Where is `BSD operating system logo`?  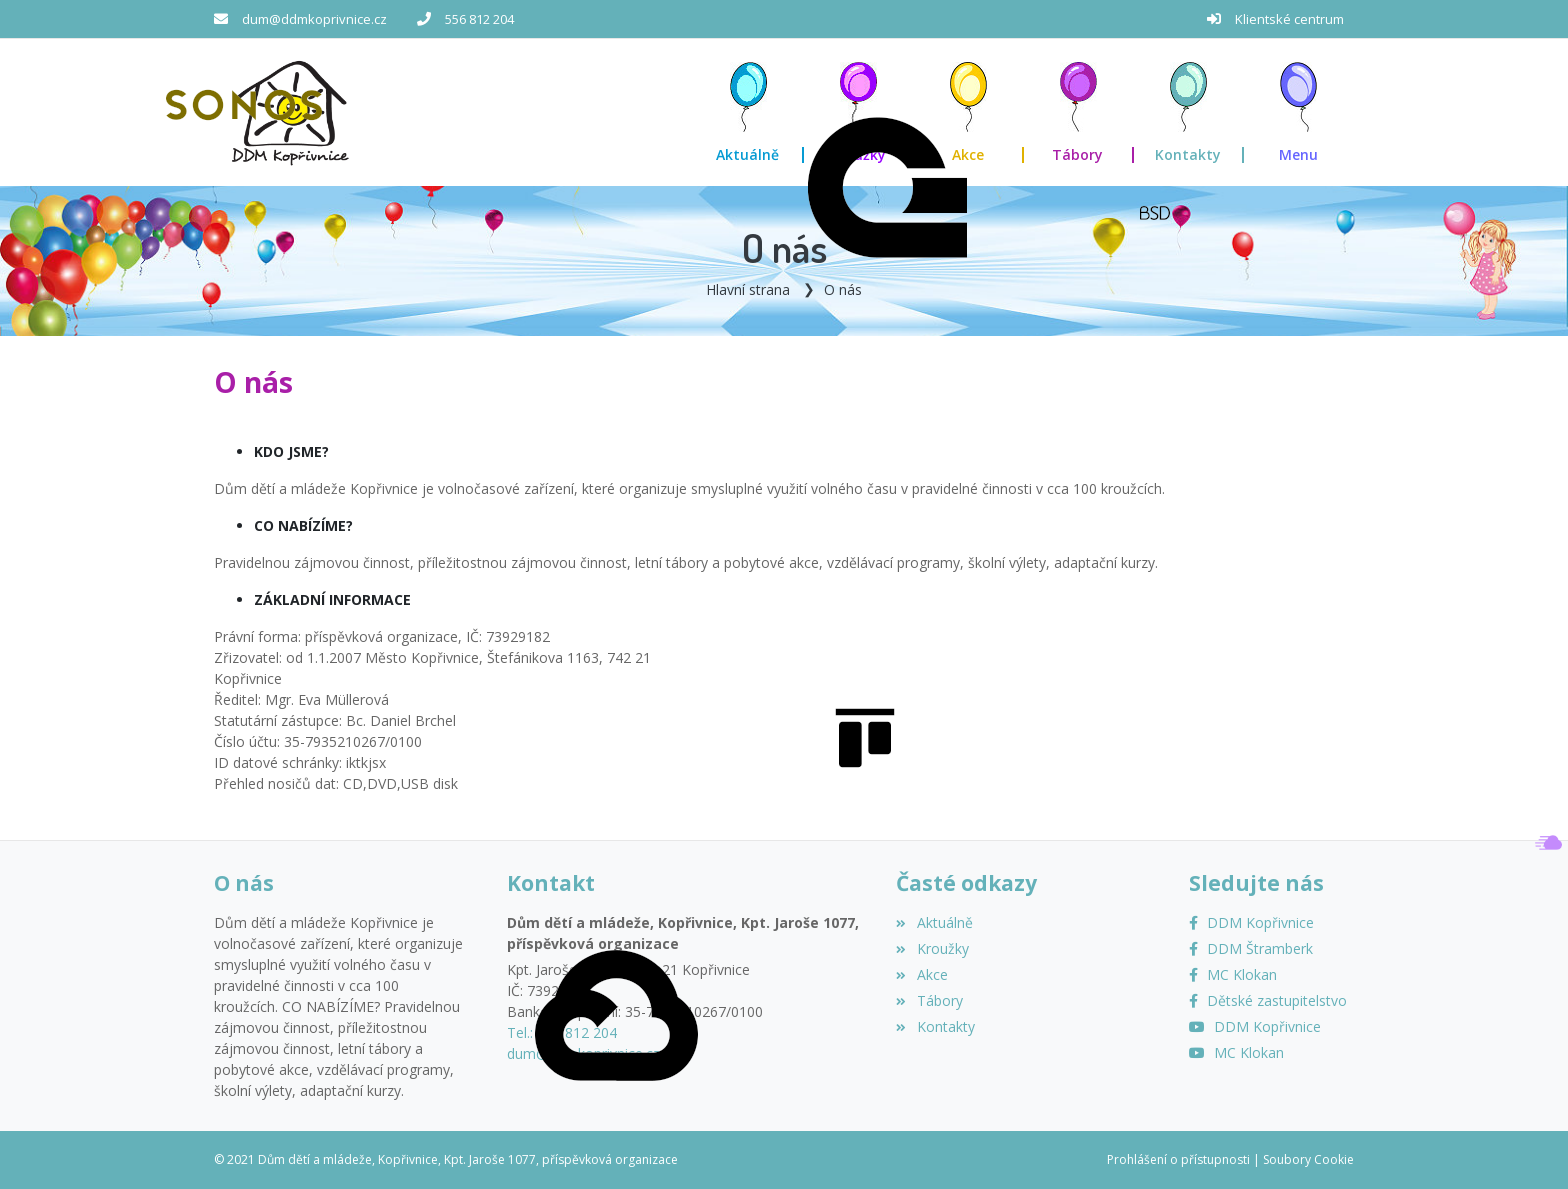 BSD operating system logo is located at coordinates (1155, 213).